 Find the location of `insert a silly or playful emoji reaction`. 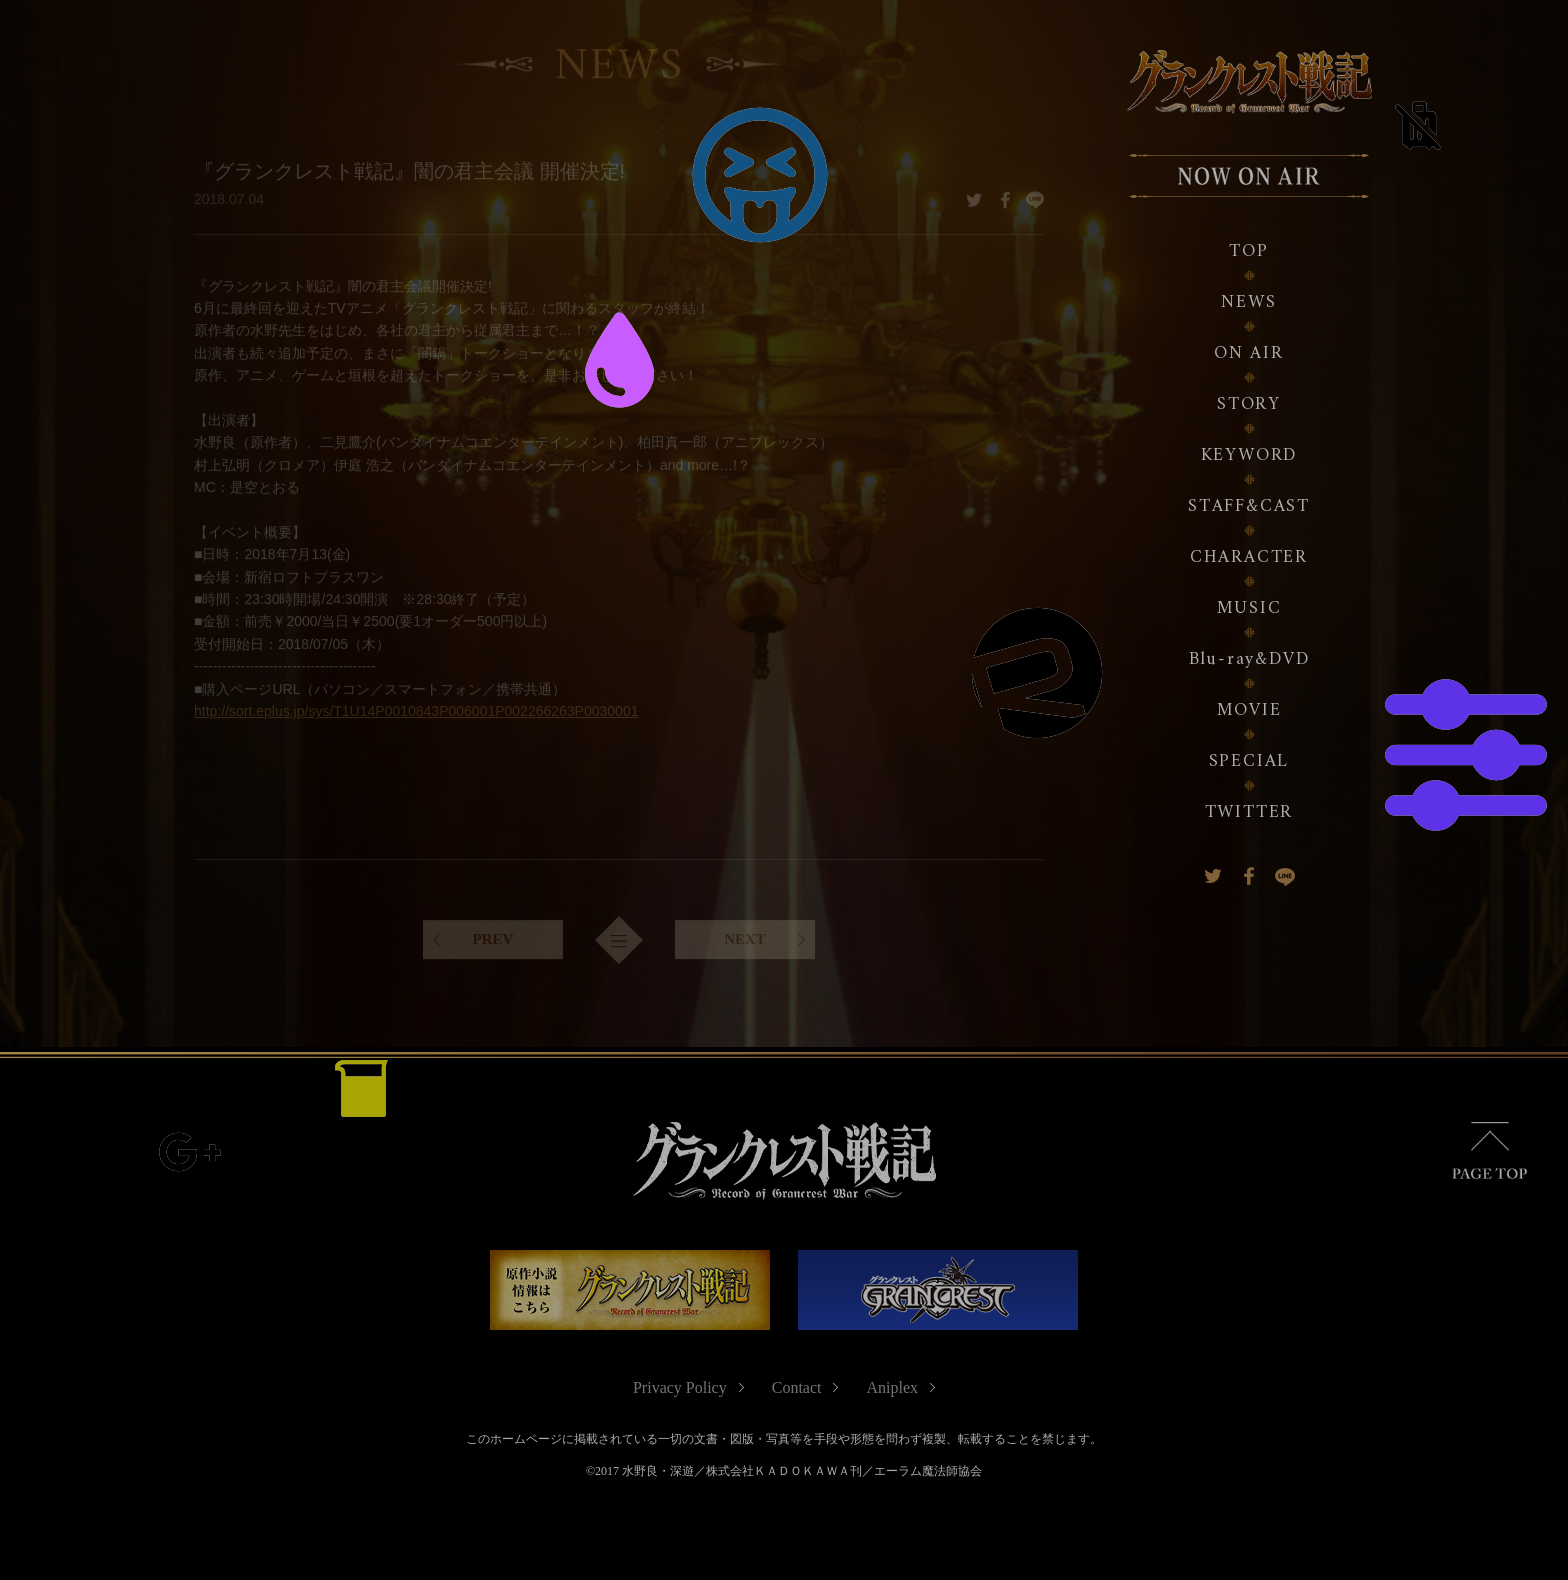

insert a silly or playful emoji reaction is located at coordinates (760, 175).